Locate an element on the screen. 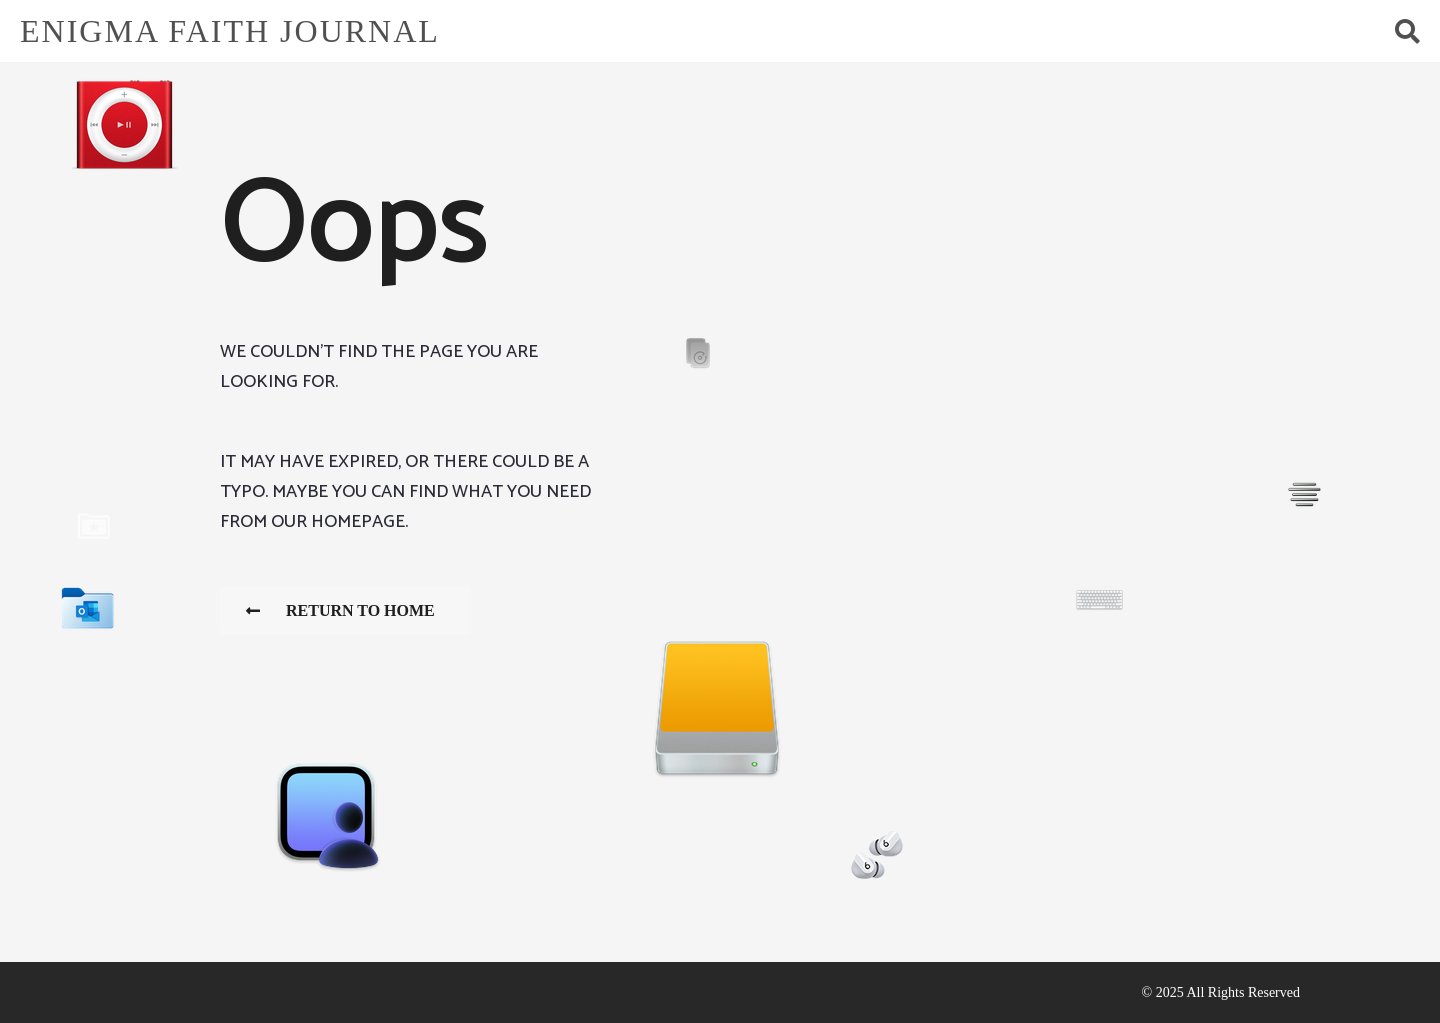  connect beats wireless earbuds via bluetooth is located at coordinates (877, 855).